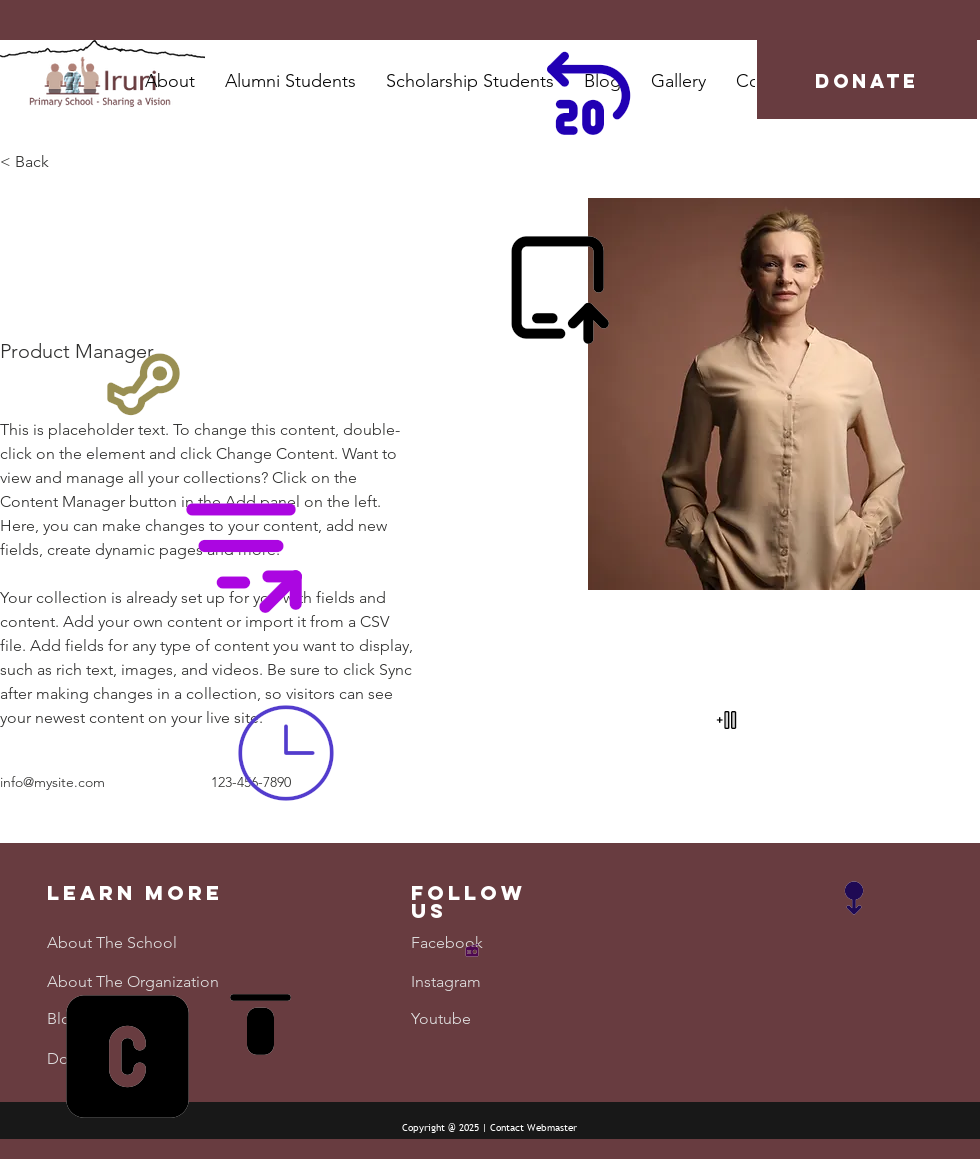 This screenshot has height=1159, width=980. Describe the element at coordinates (143, 382) in the screenshot. I see `open Steam gaming platform` at that location.